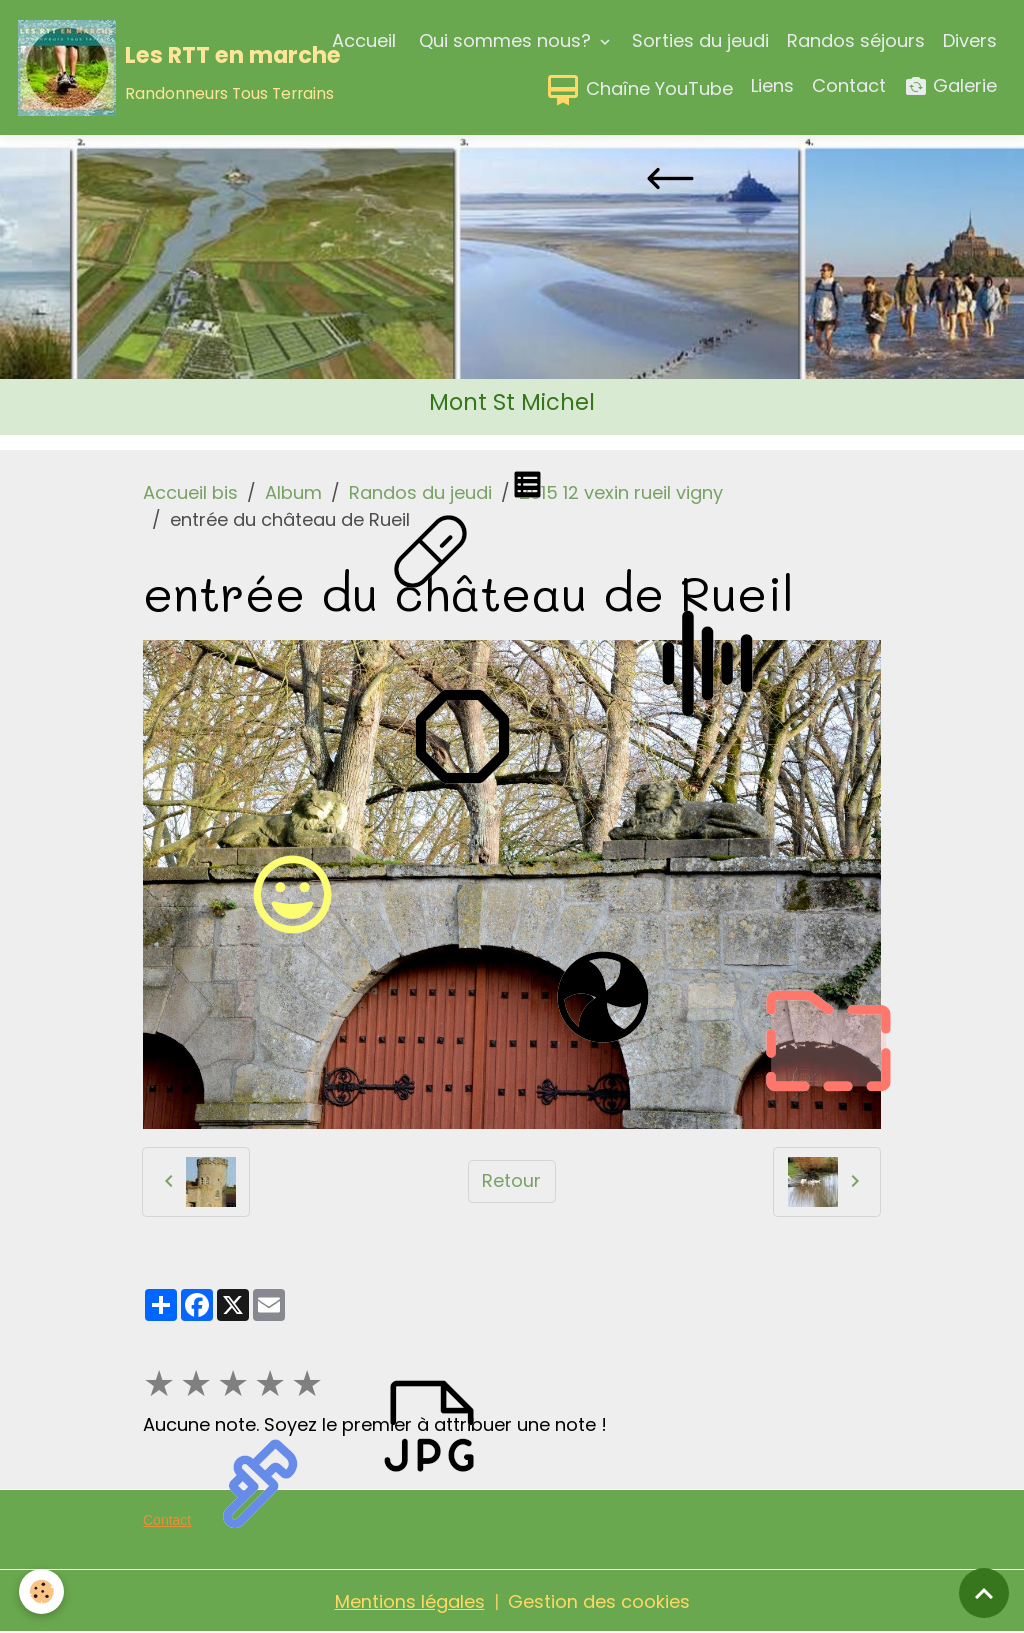 The width and height of the screenshot is (1024, 1633). I want to click on view list of items, so click(527, 484).